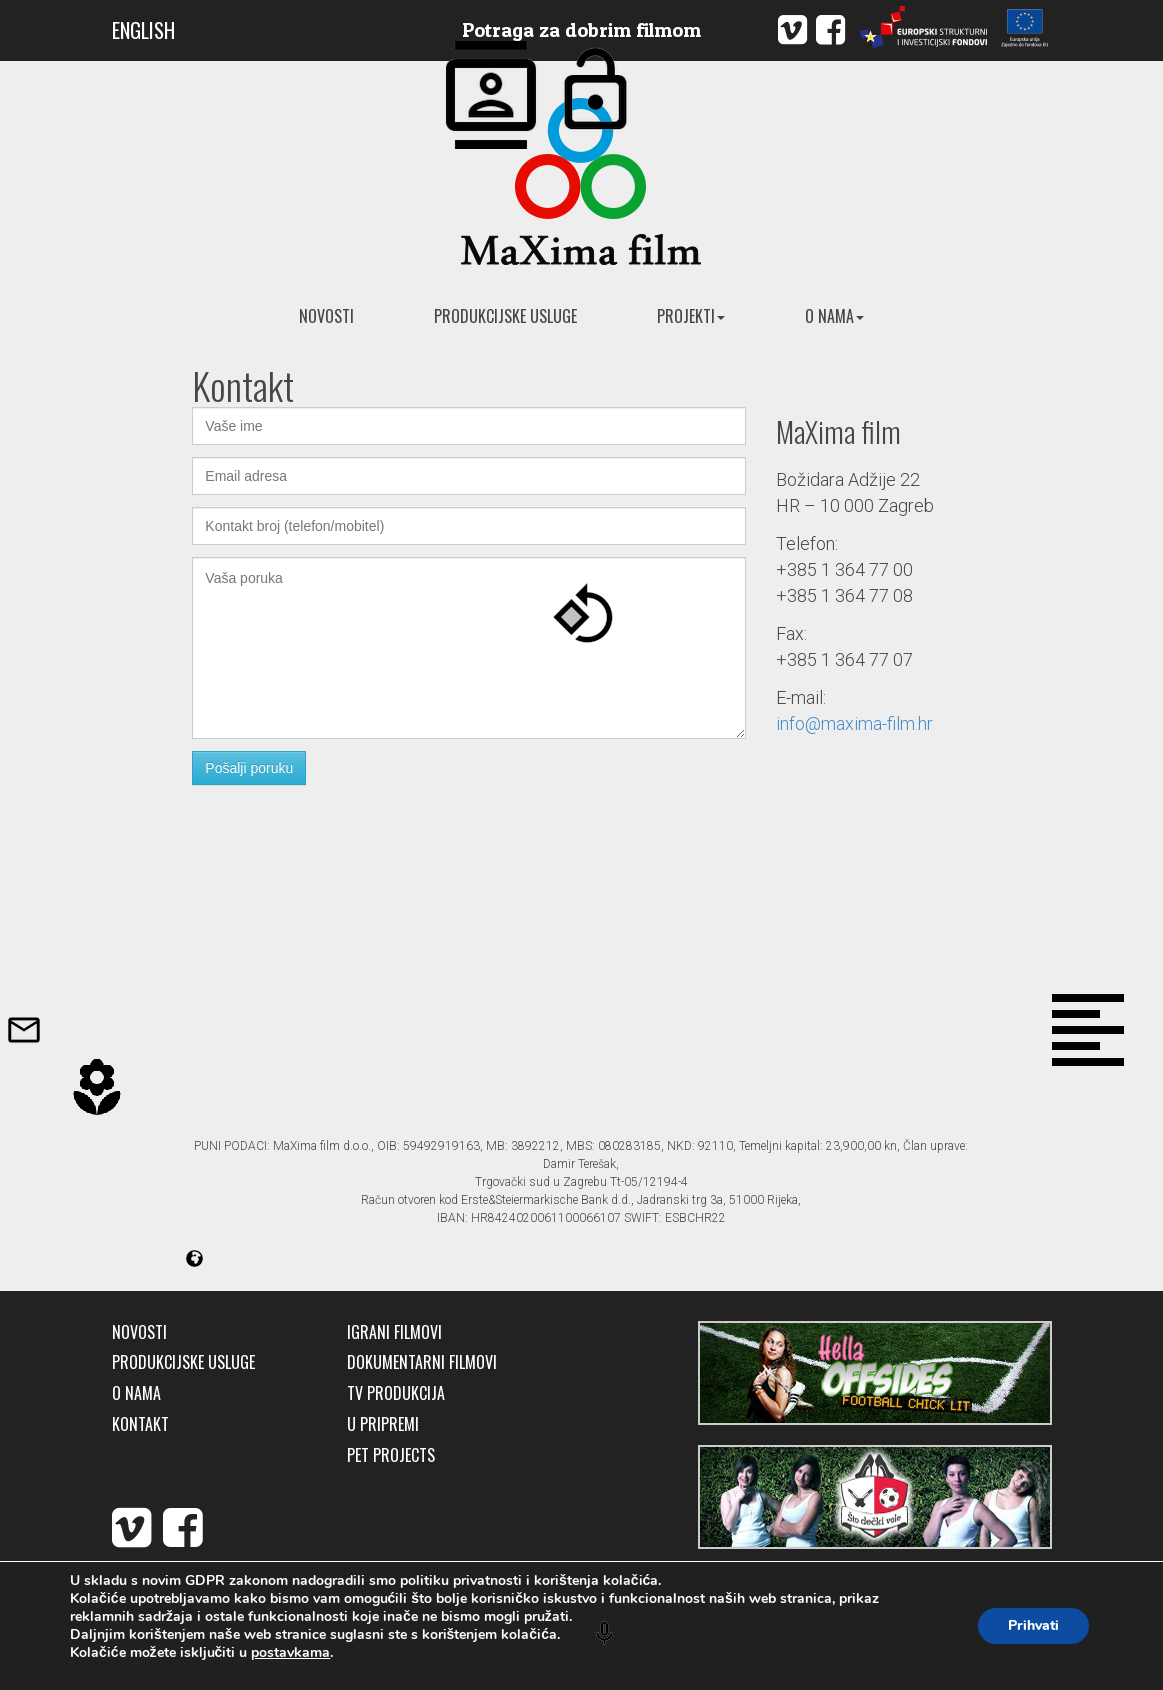 The height and width of the screenshot is (1690, 1163). Describe the element at coordinates (97, 1088) in the screenshot. I see `find nearby florists or flower shops` at that location.